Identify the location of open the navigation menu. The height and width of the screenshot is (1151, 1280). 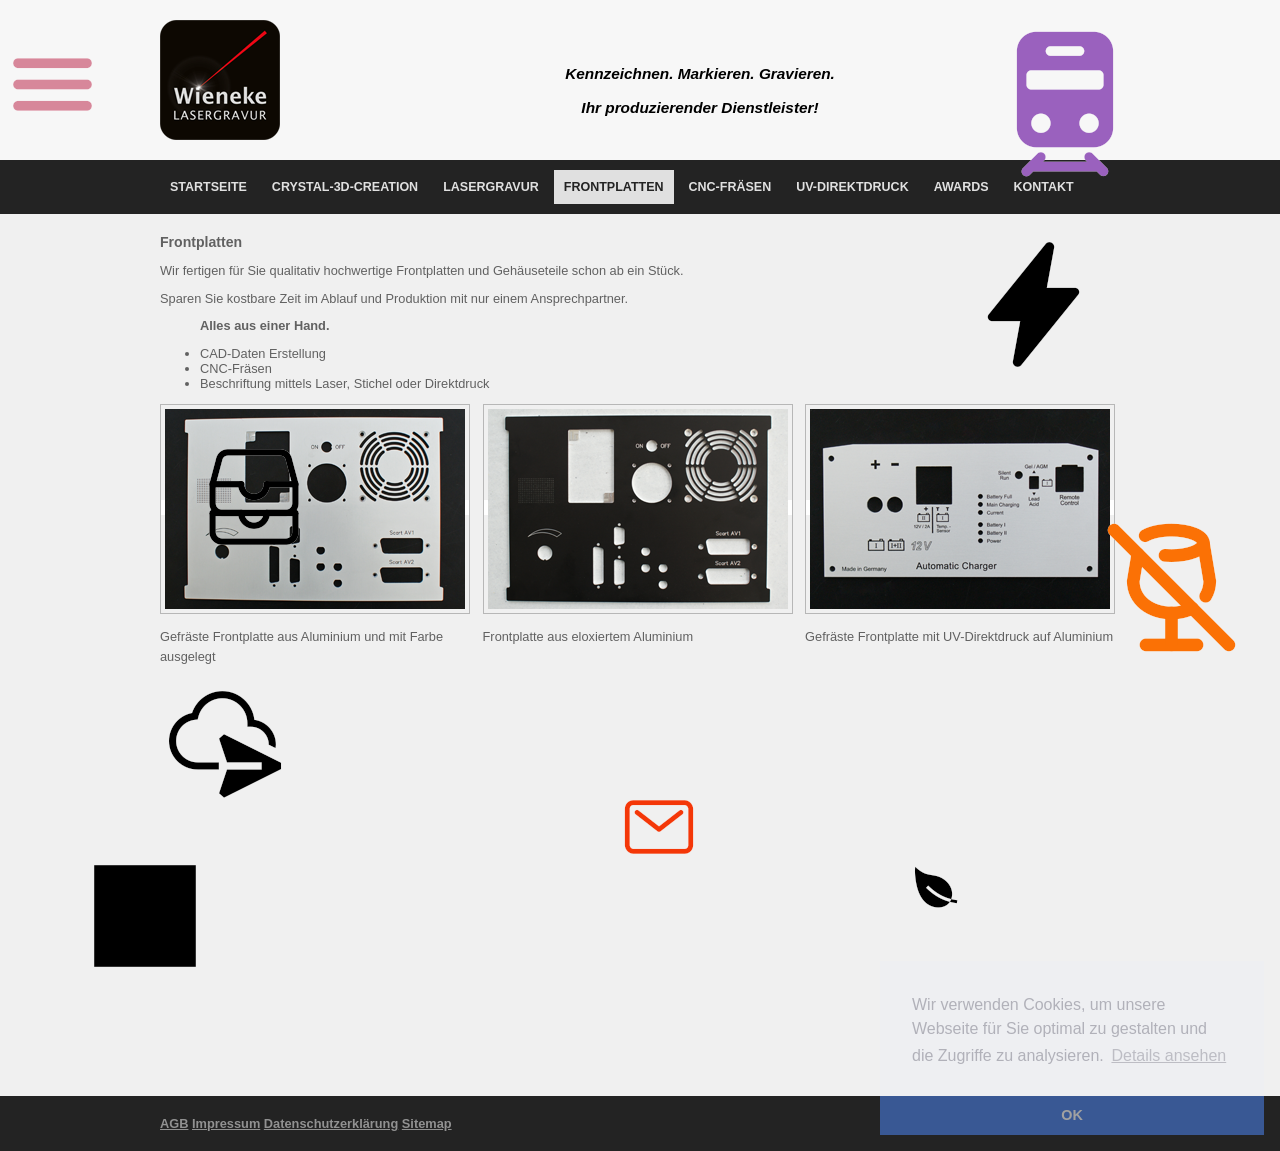
(52, 84).